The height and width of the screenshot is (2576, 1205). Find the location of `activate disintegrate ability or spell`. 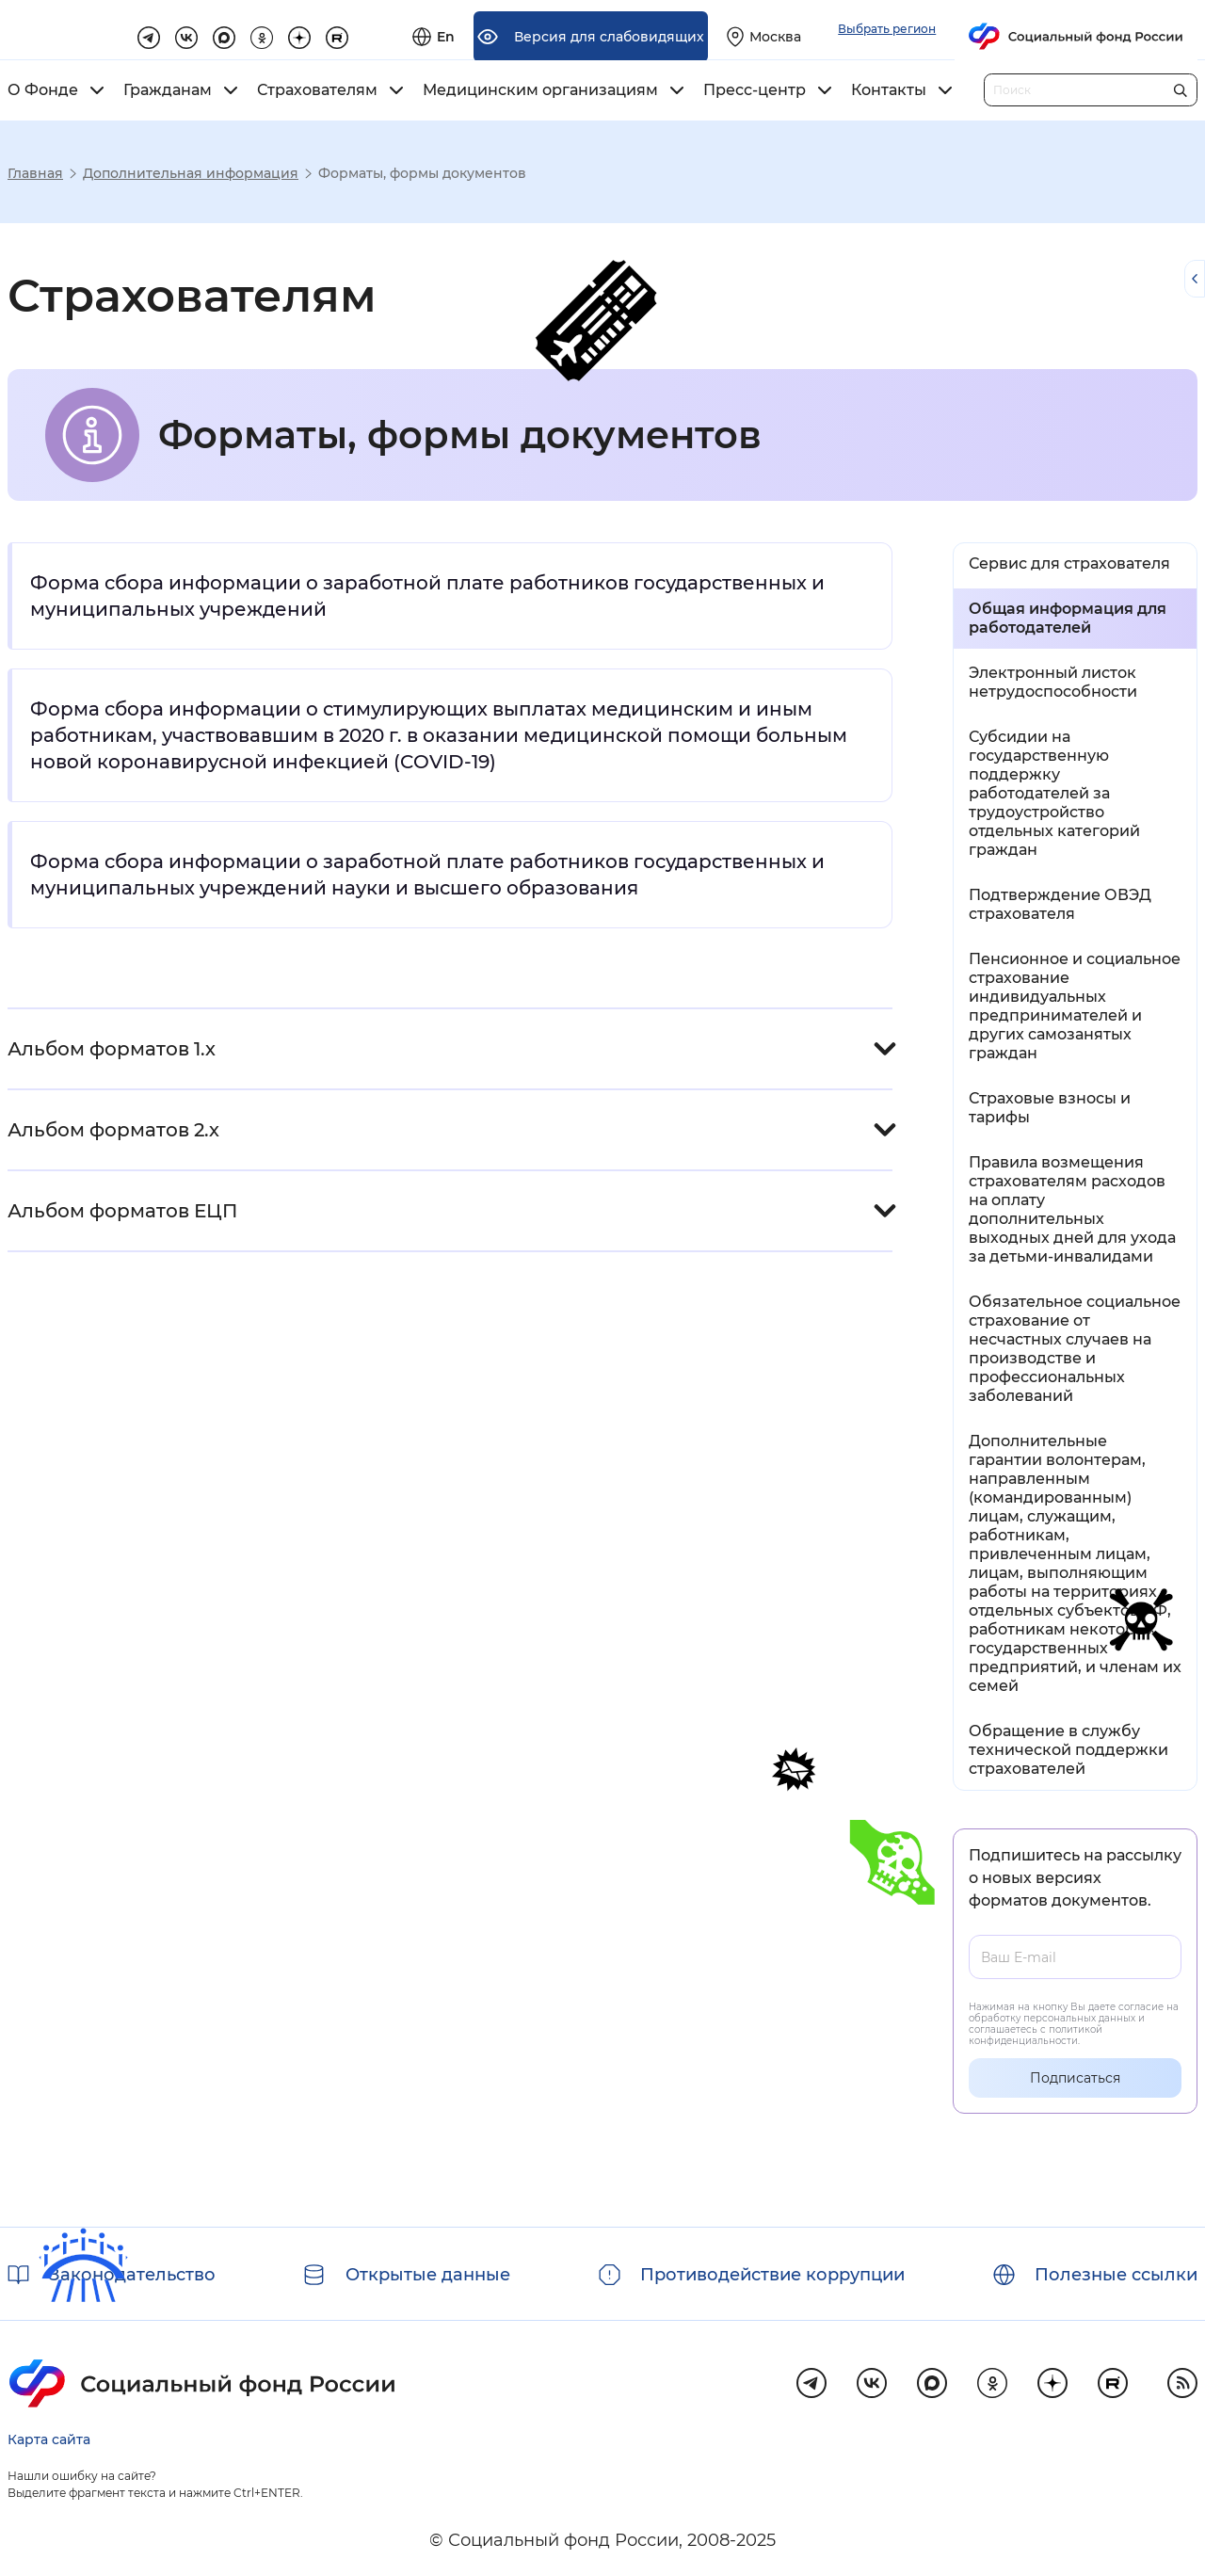

activate disintegrate ability or spell is located at coordinates (892, 1861).